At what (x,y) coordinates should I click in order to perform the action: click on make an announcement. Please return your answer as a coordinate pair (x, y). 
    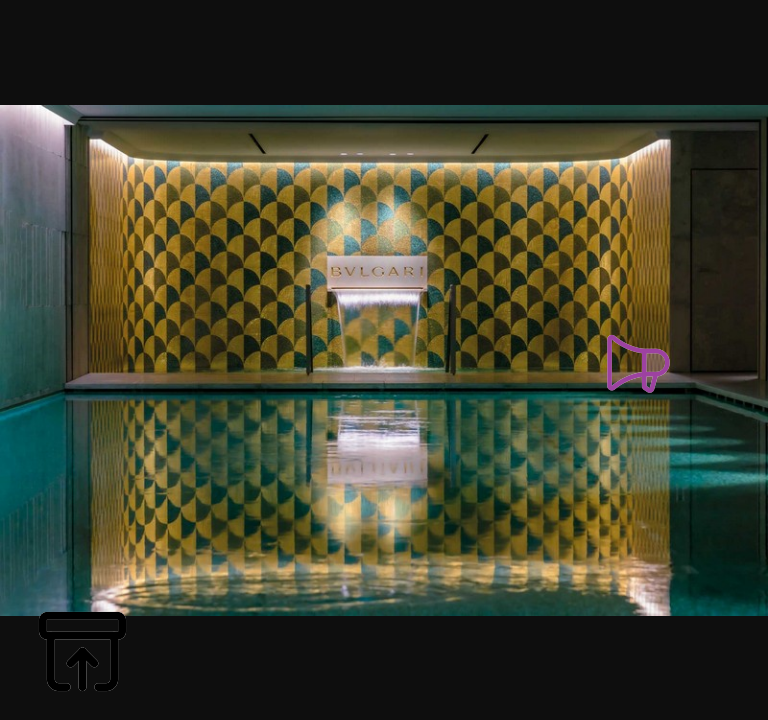
    Looking at the image, I should click on (635, 365).